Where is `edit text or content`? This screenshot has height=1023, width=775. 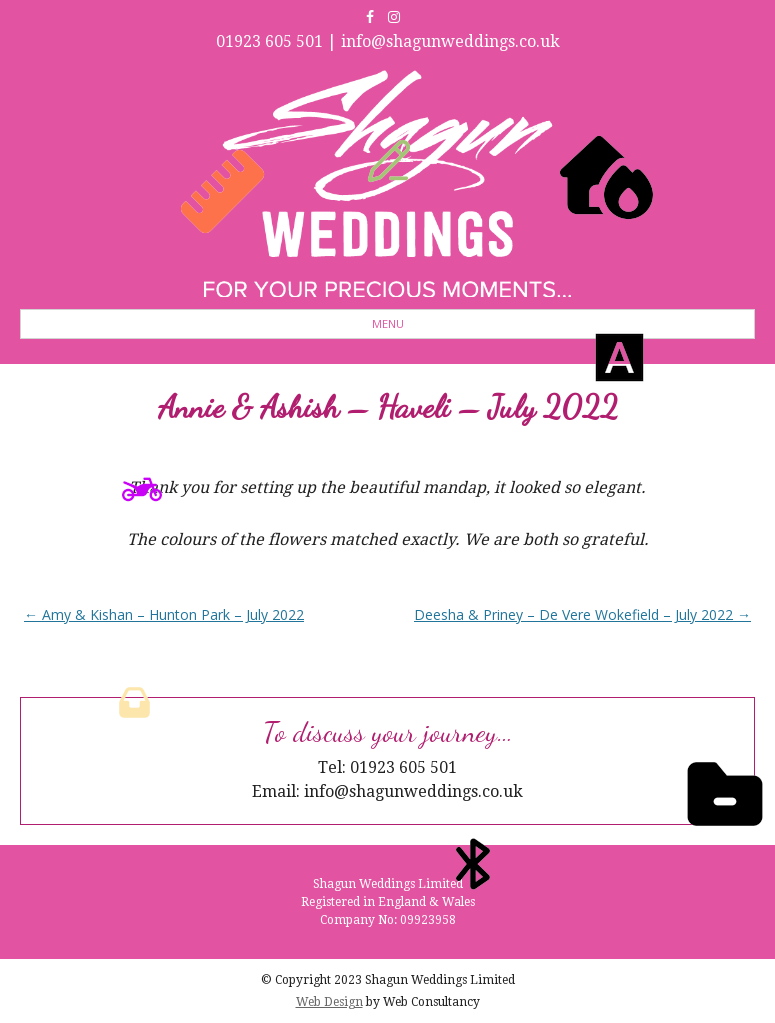
edit text or content is located at coordinates (389, 161).